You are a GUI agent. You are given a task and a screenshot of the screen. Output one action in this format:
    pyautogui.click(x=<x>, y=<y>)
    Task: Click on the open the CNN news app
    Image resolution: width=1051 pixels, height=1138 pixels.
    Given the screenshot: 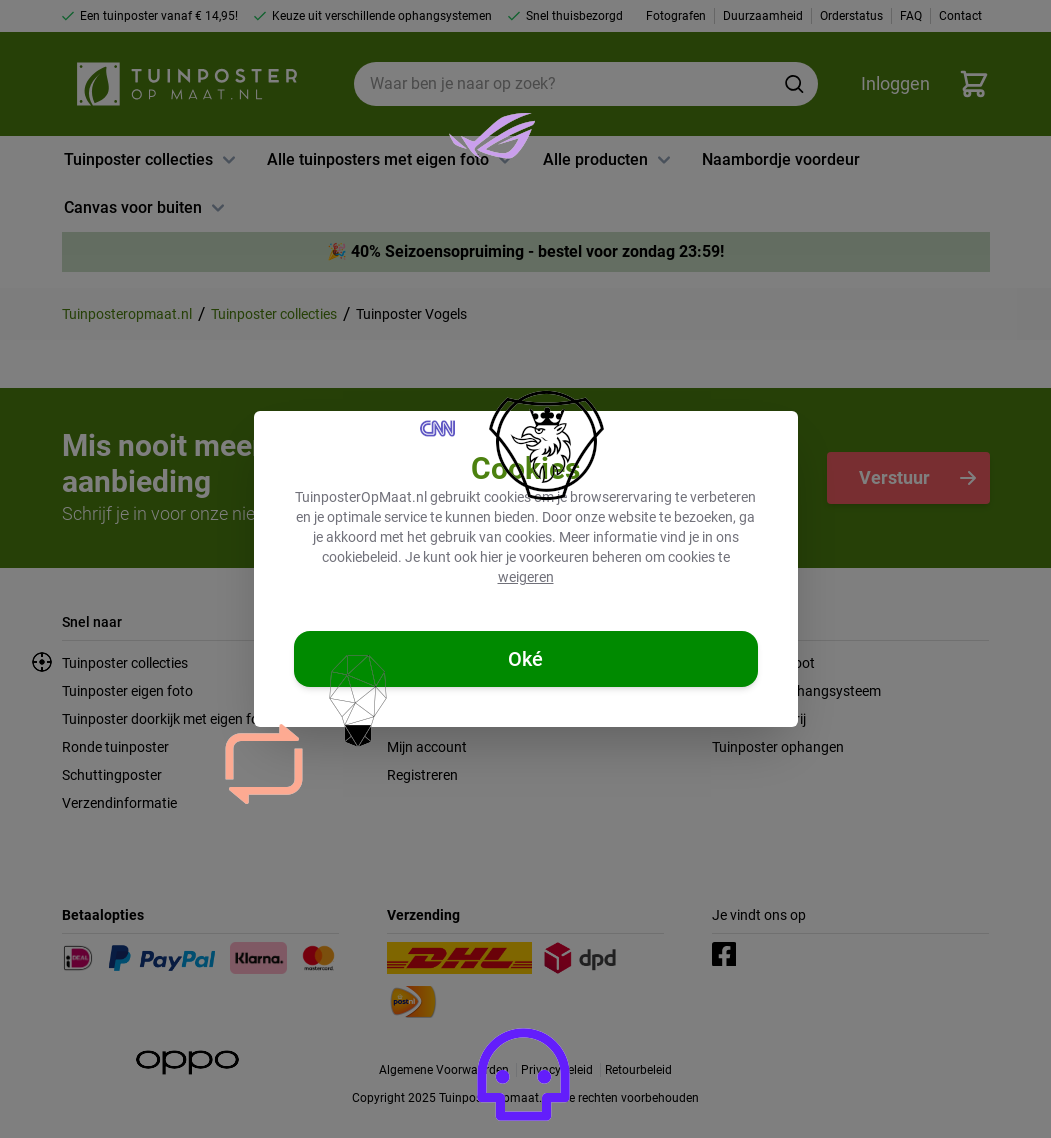 What is the action you would take?
    pyautogui.click(x=437, y=428)
    